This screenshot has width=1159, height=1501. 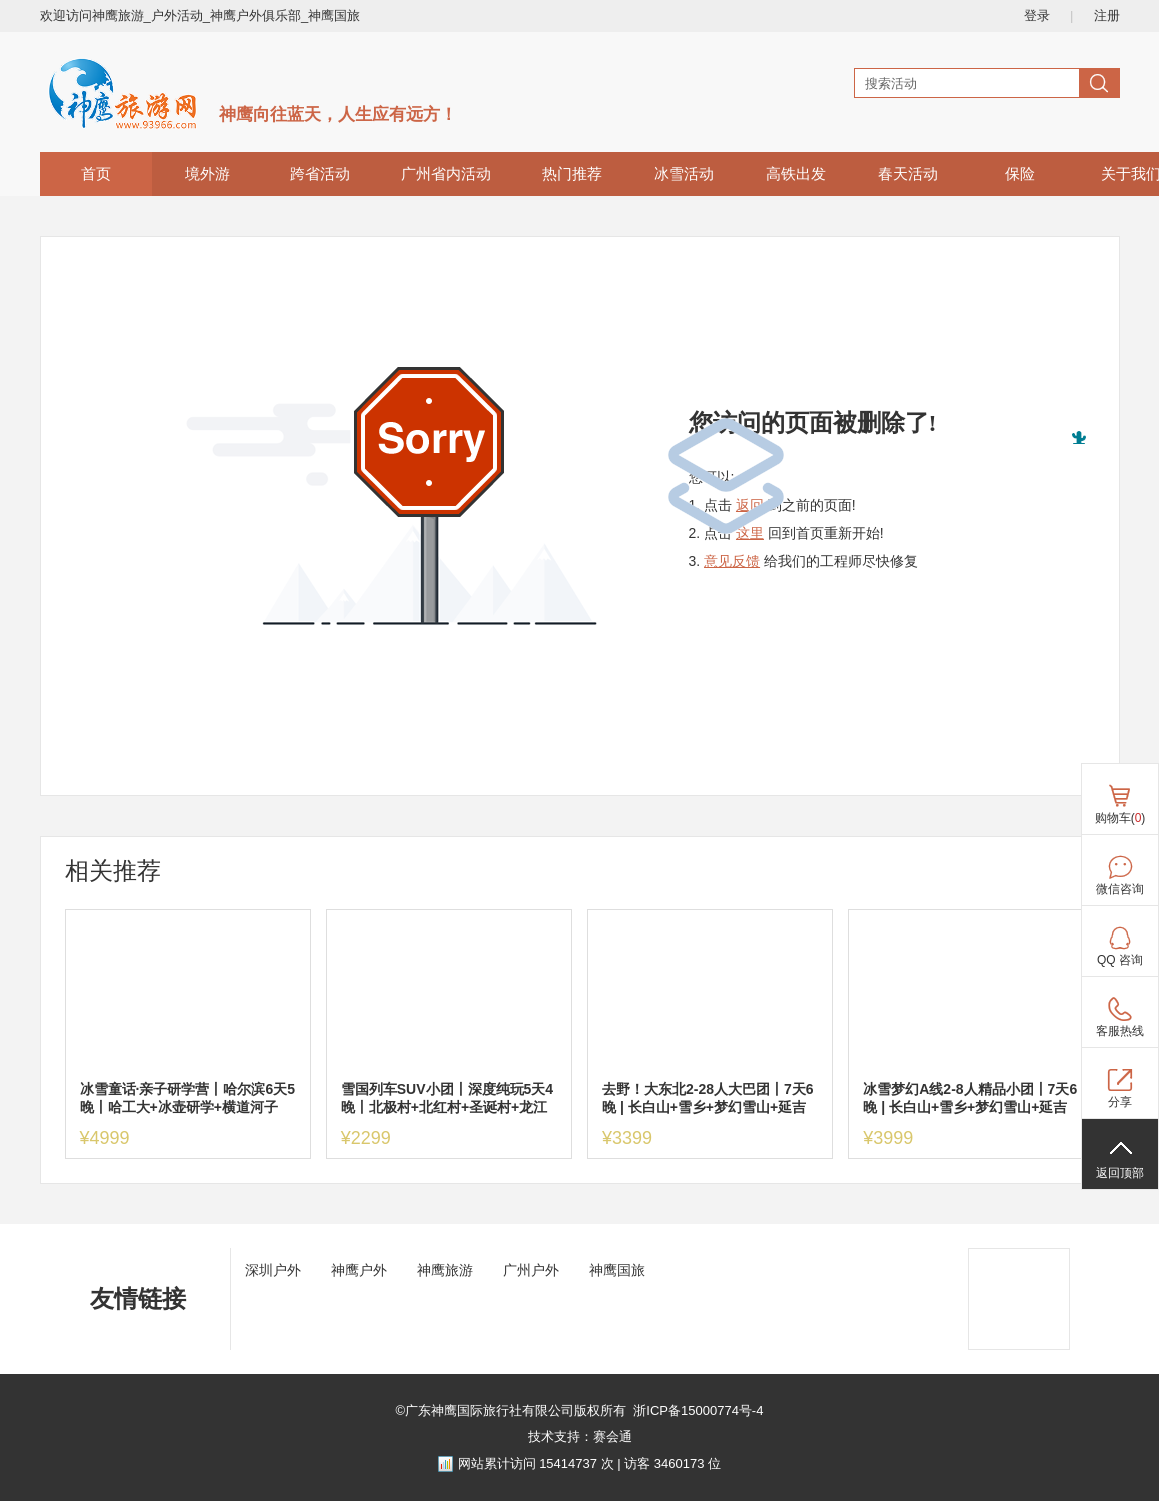 What do you see at coordinates (726, 476) in the screenshot?
I see `view or manage layers` at bounding box center [726, 476].